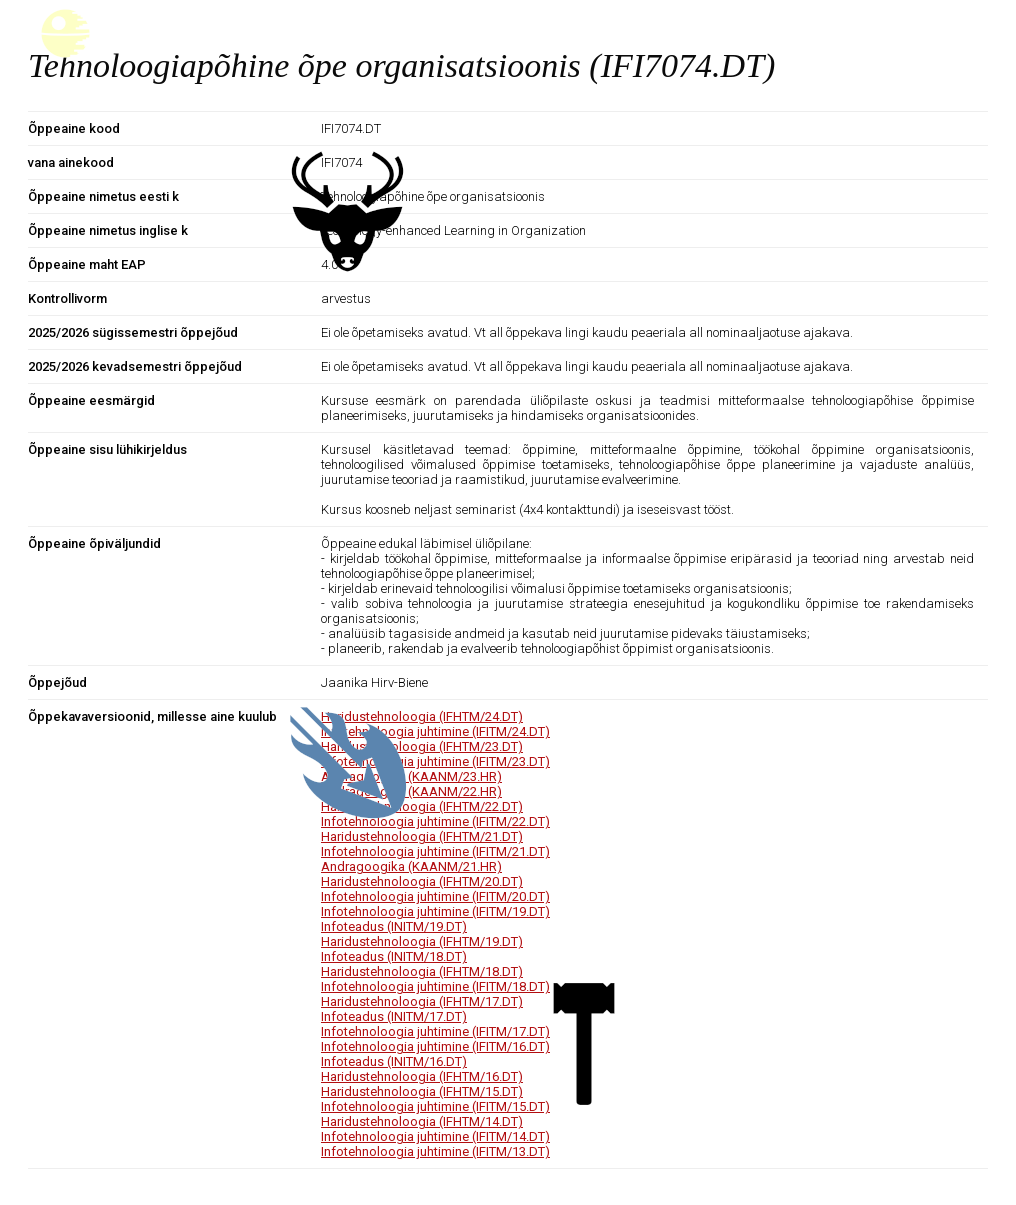 Image resolution: width=1016 pixels, height=1205 pixels. Describe the element at coordinates (349, 765) in the screenshot. I see `fire a special attack or projectile` at that location.